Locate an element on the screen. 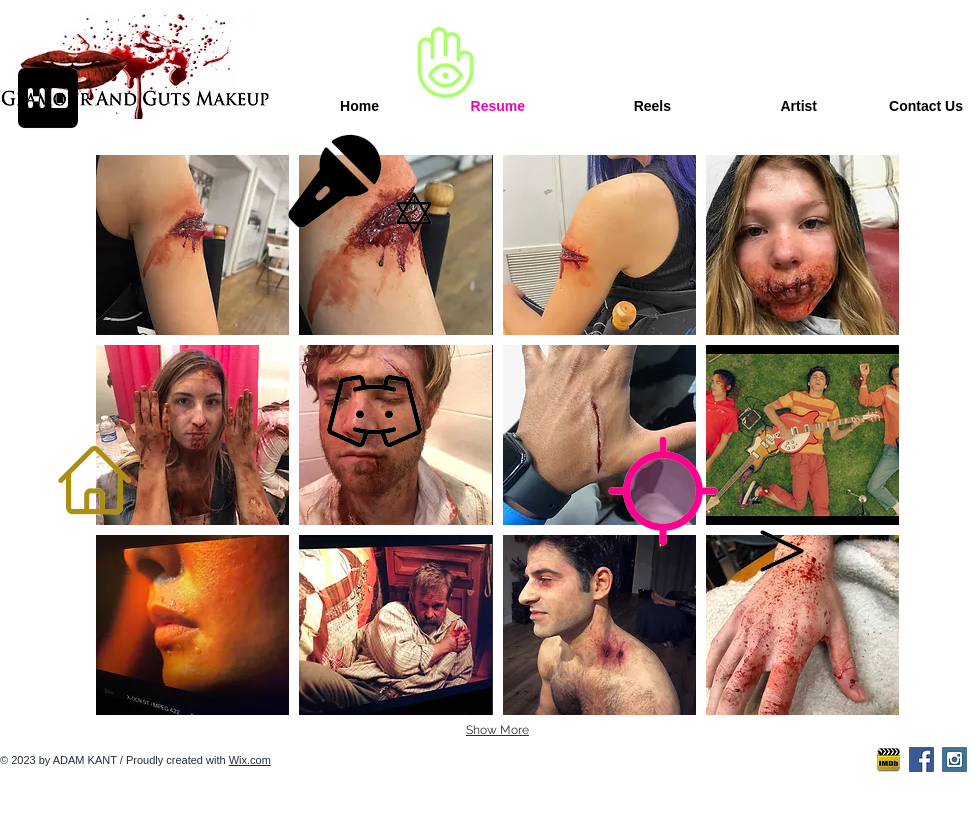  open Discord is located at coordinates (374, 409).